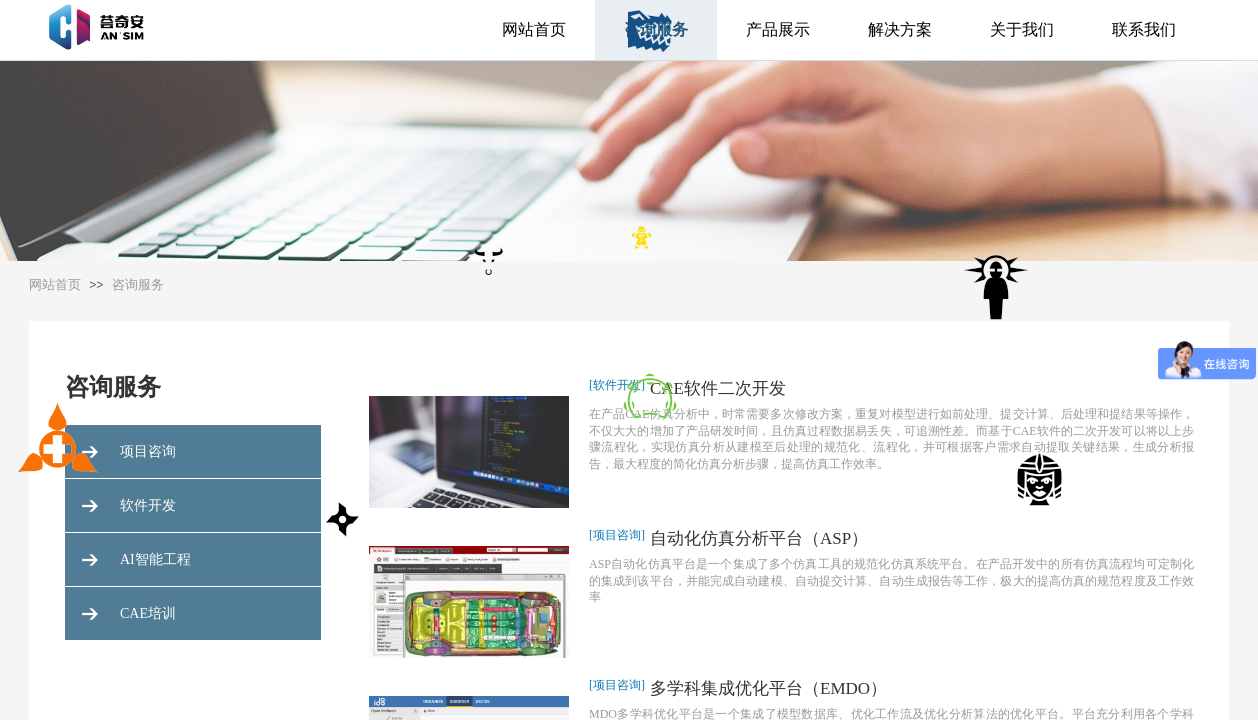  I want to click on access holiday or seasonal content, so click(641, 237).